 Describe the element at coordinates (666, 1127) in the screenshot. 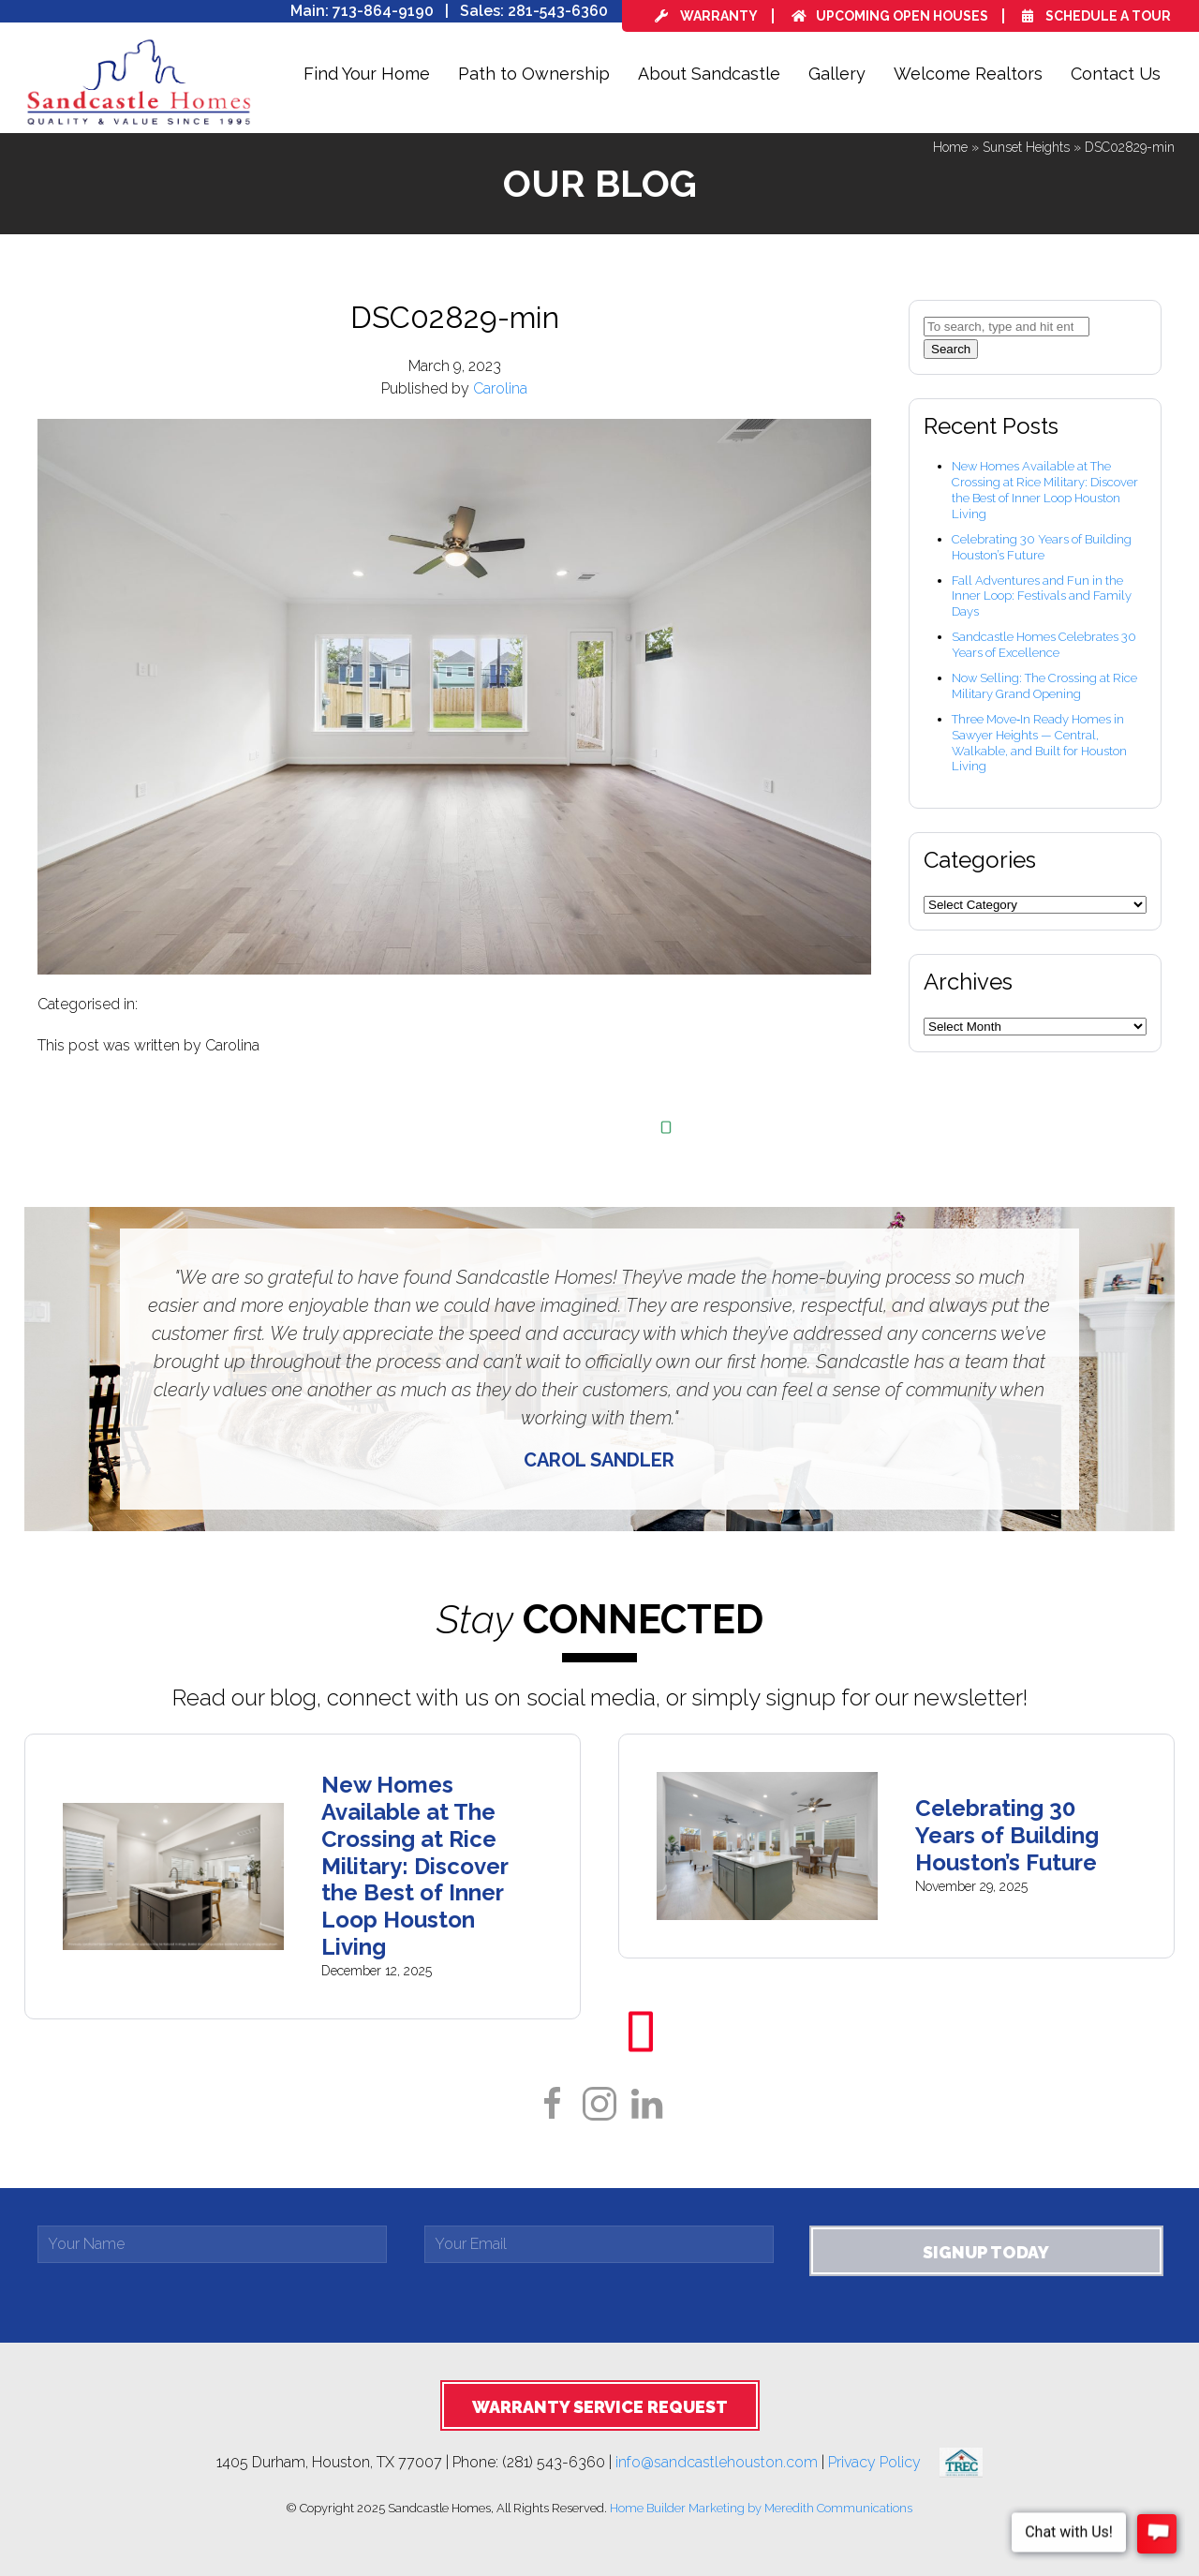

I see `switch to portrait orientation` at that location.